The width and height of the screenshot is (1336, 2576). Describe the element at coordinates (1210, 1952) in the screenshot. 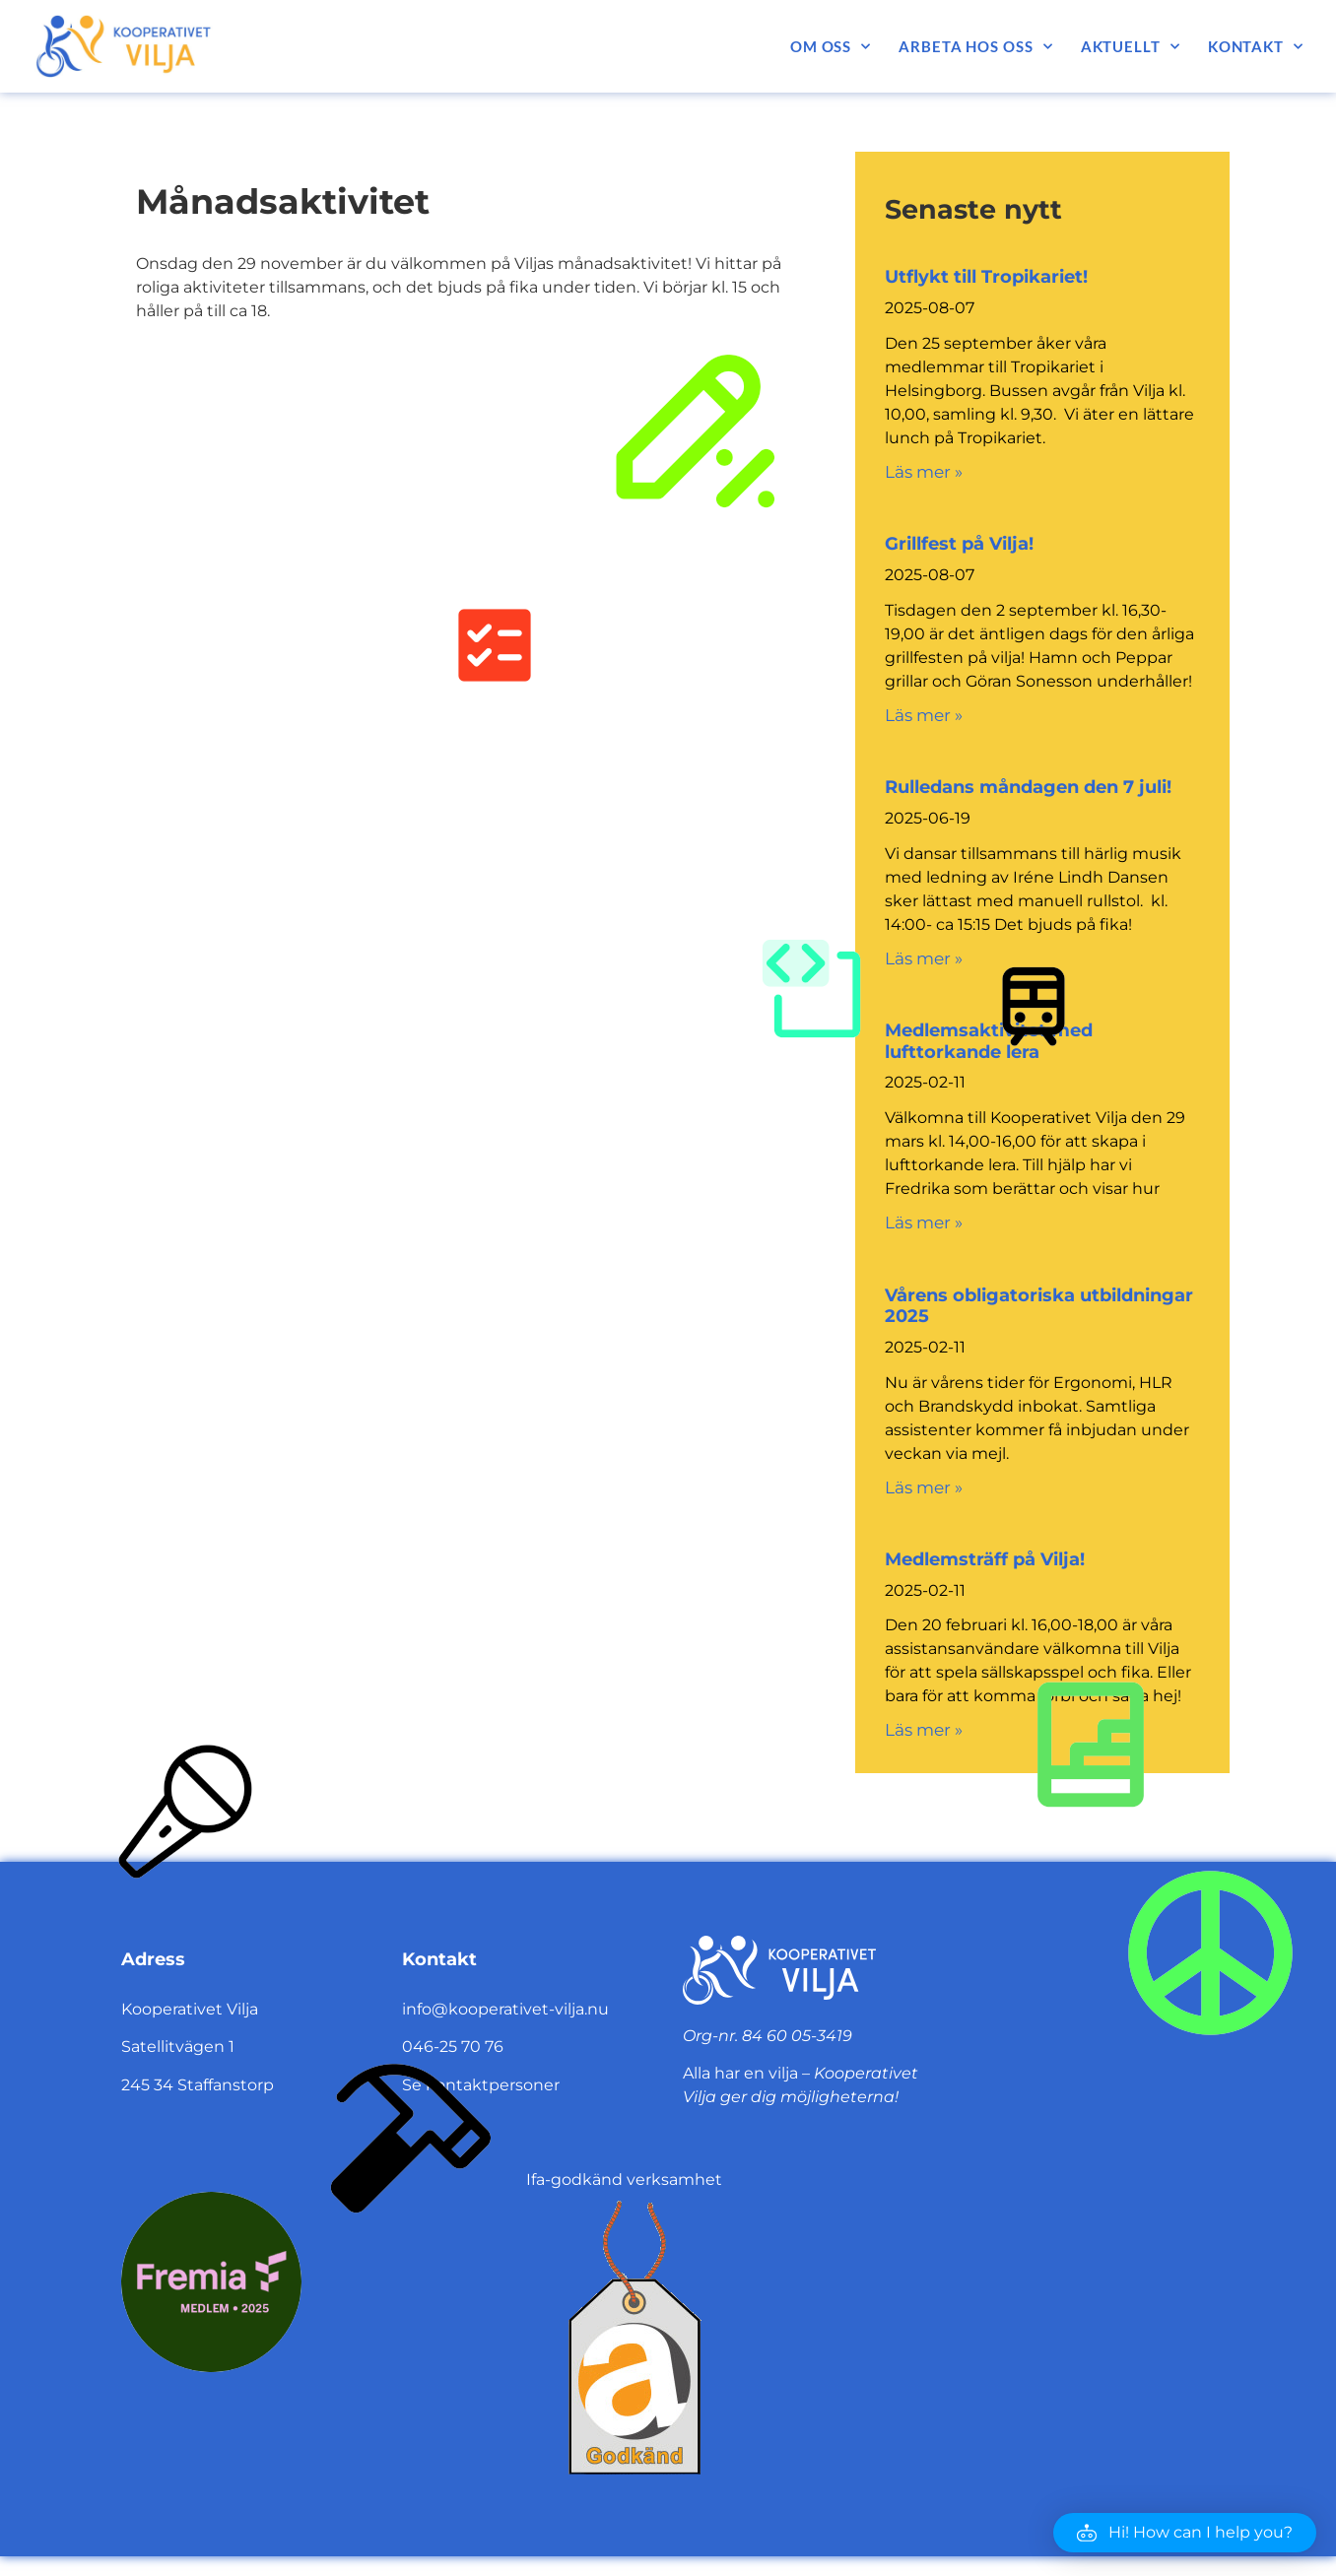

I see `peace or anti-war symbol indicator` at that location.